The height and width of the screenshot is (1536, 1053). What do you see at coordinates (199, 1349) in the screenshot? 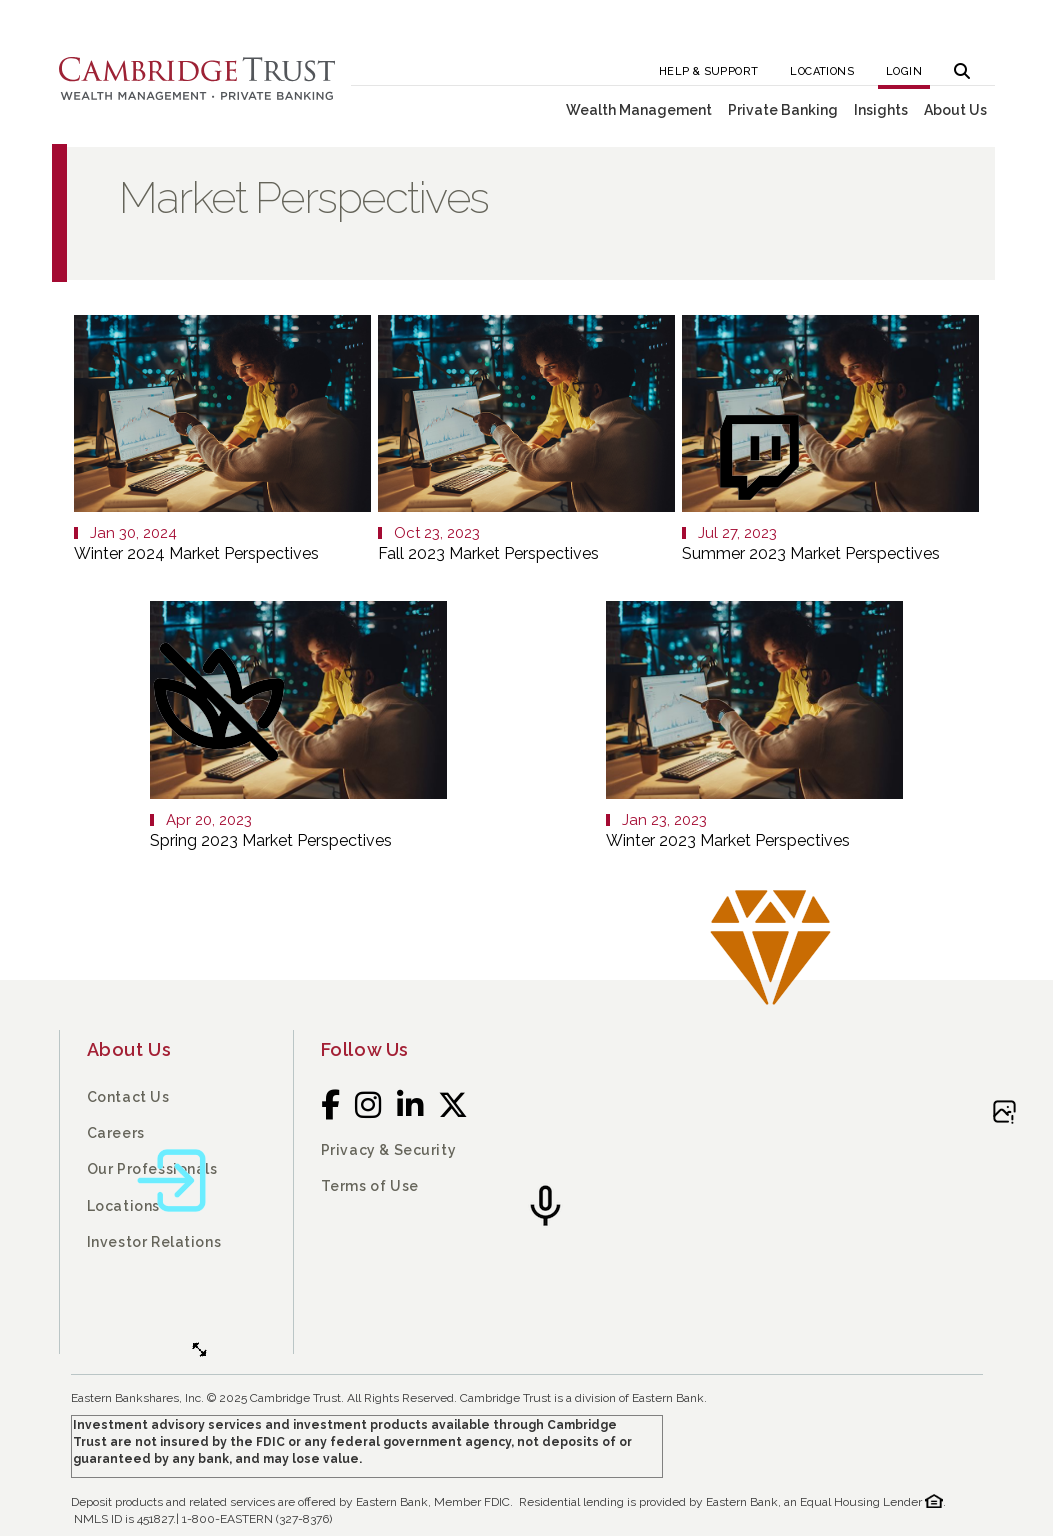
I see `access fitness or workout features` at bounding box center [199, 1349].